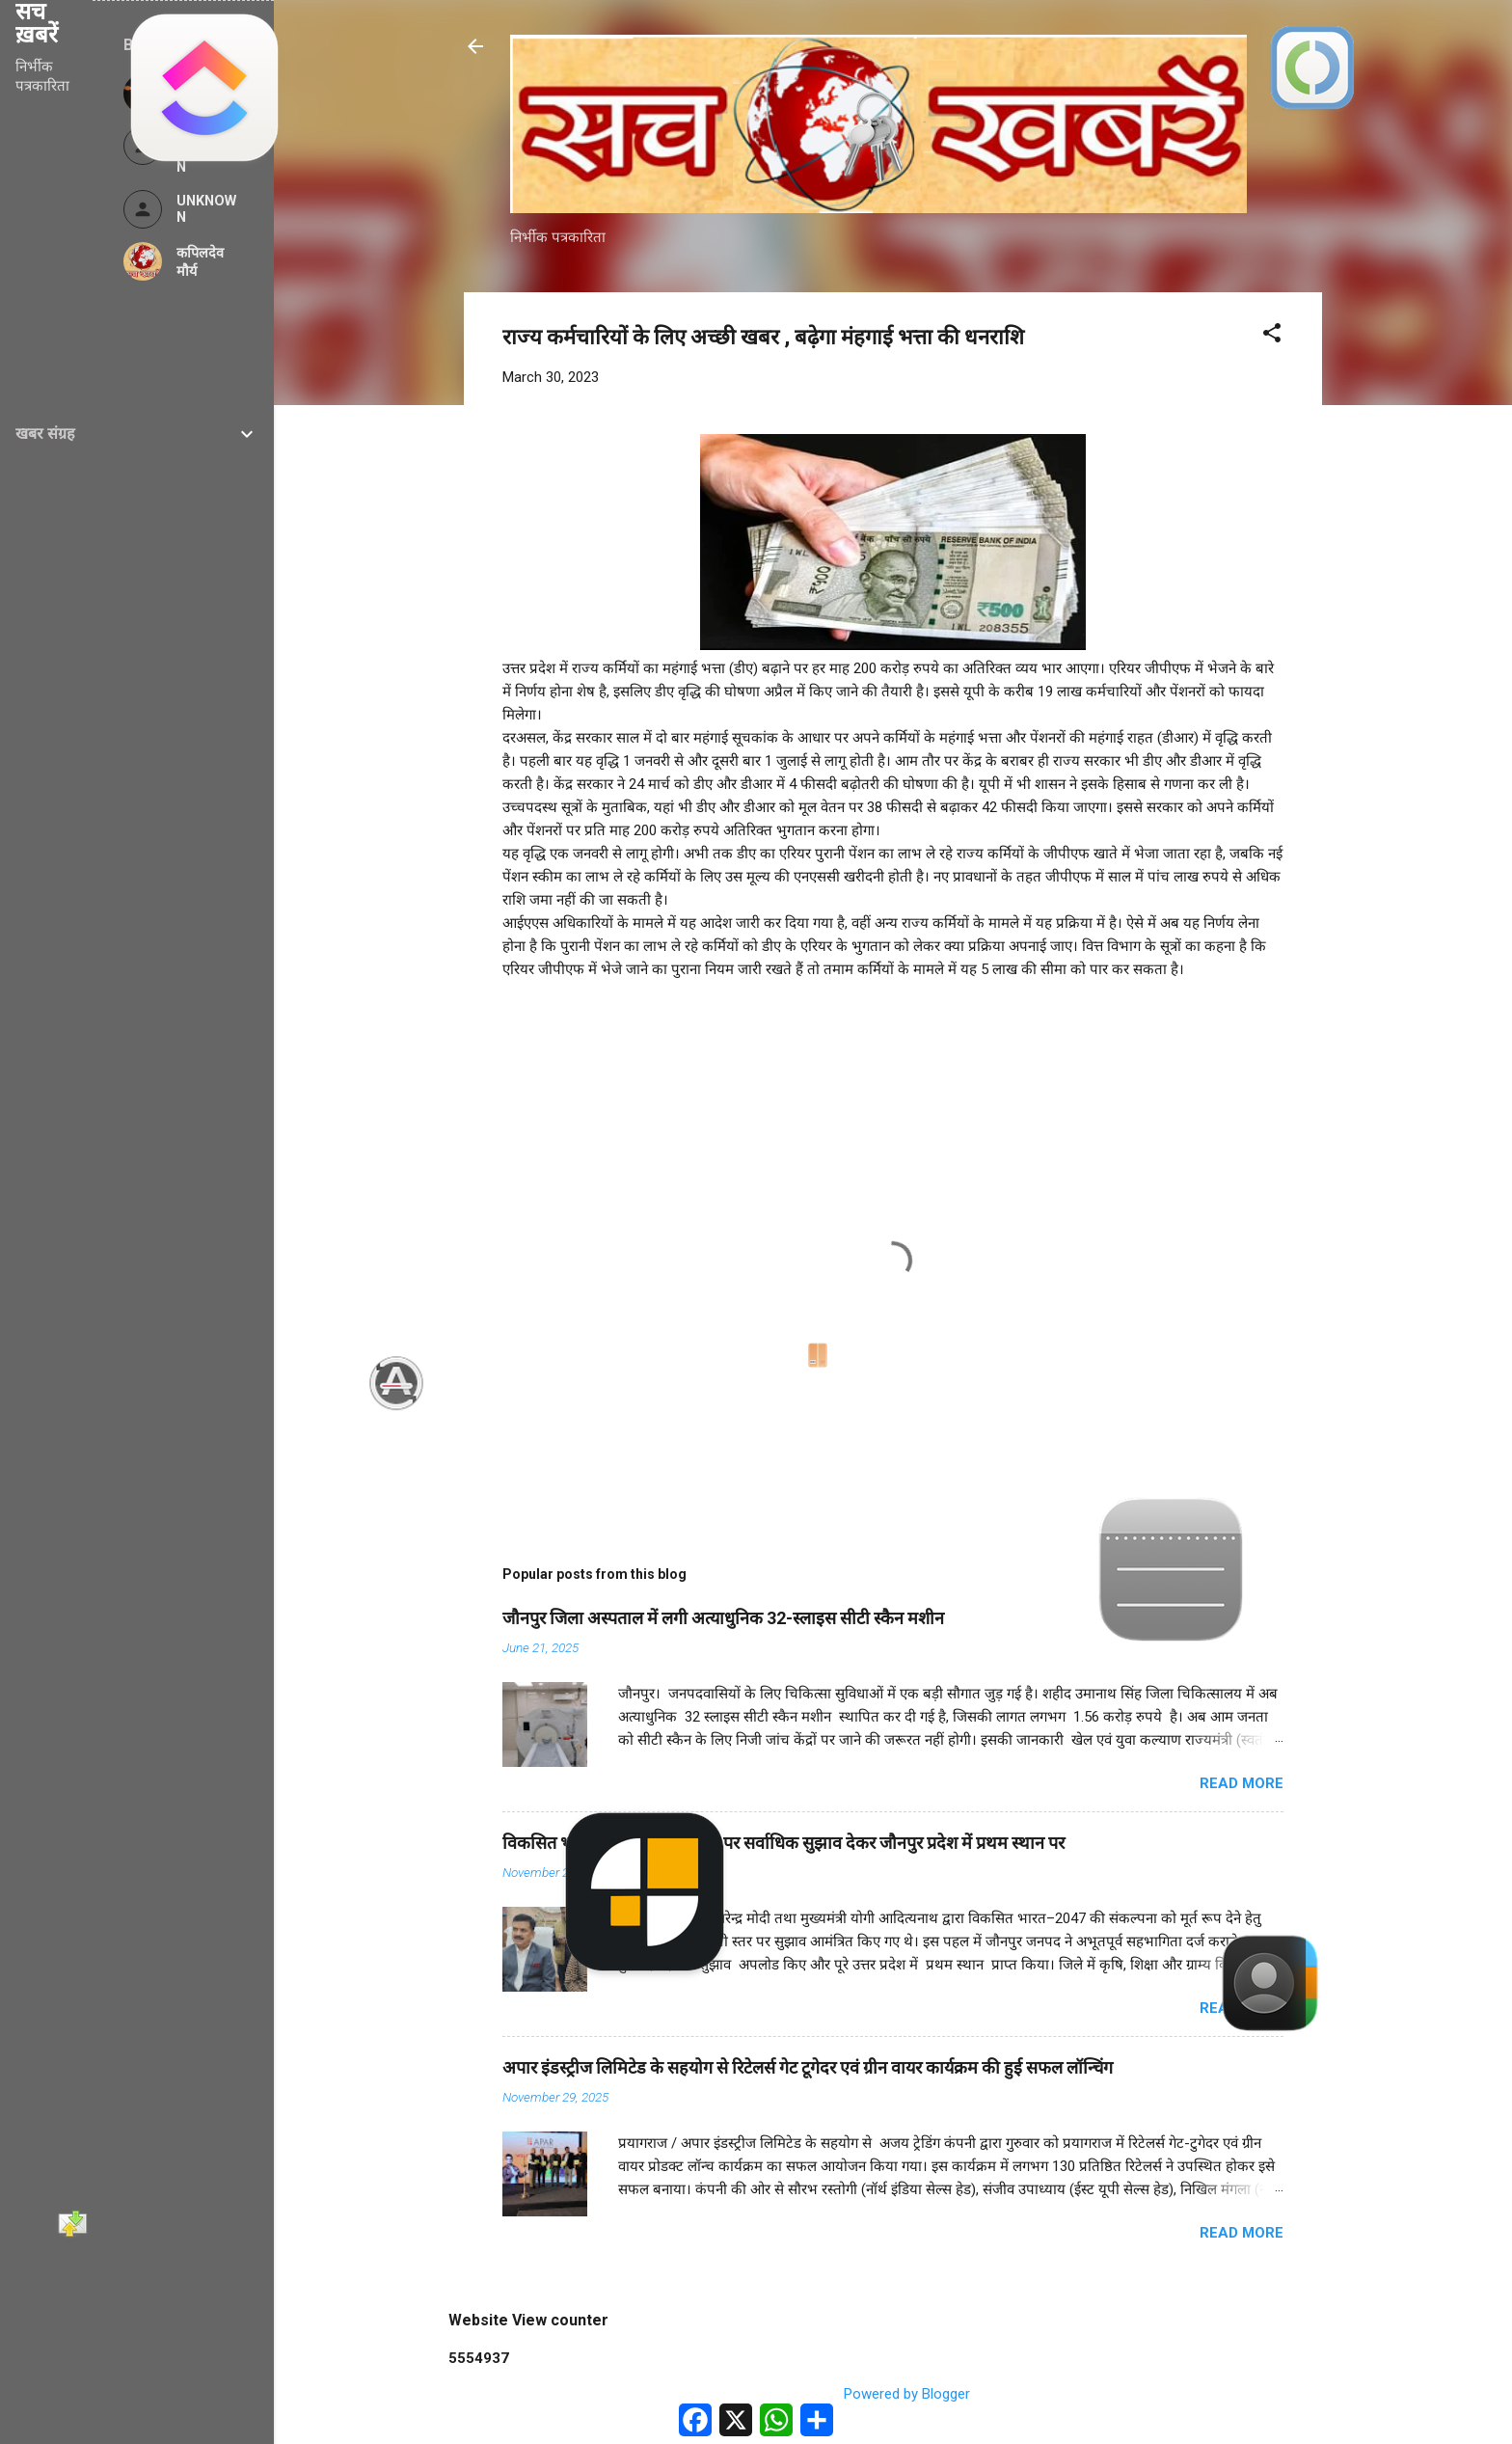 This screenshot has width=1512, height=2444. What do you see at coordinates (1270, 1983) in the screenshot?
I see `open the contacts app` at bounding box center [1270, 1983].